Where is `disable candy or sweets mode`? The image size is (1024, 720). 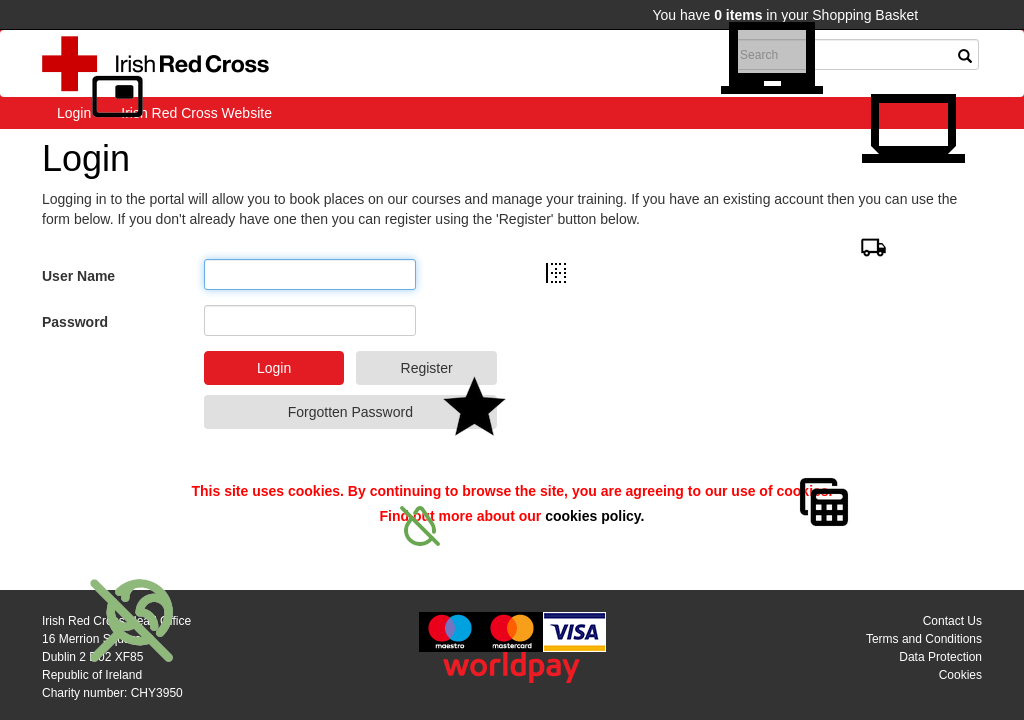
disable candy or sweets mode is located at coordinates (131, 620).